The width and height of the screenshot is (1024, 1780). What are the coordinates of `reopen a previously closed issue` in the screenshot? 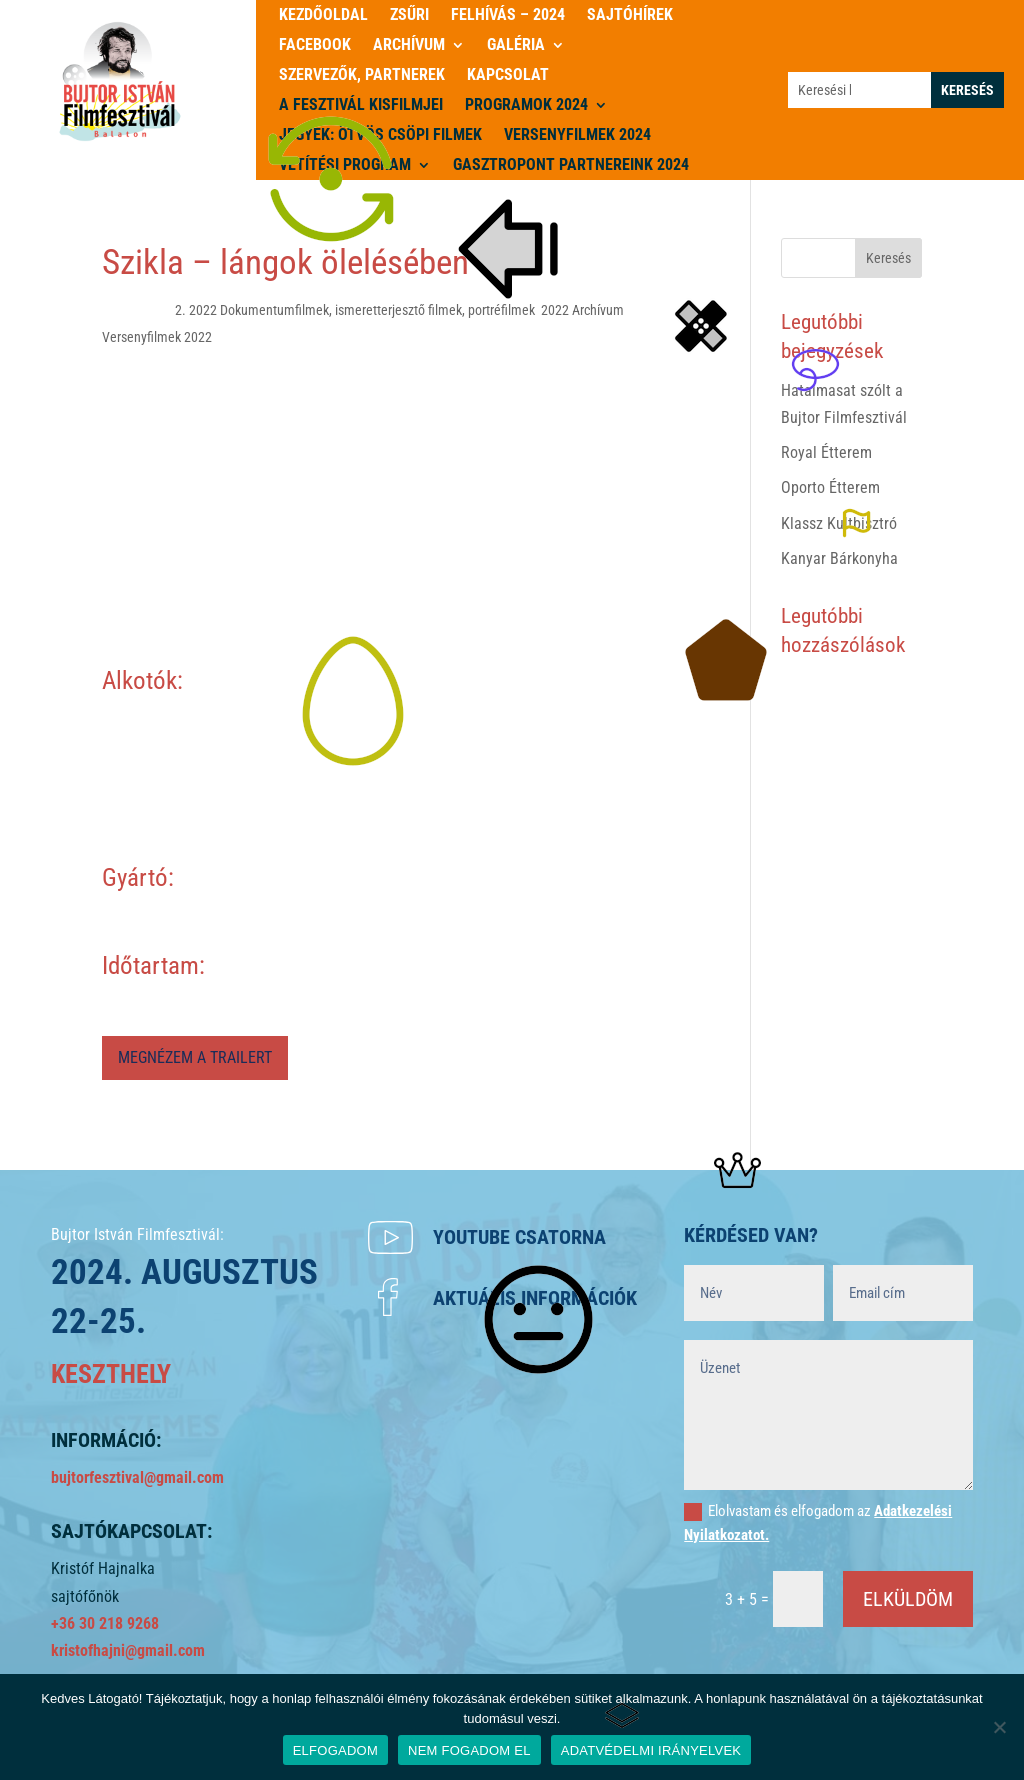 It's located at (331, 179).